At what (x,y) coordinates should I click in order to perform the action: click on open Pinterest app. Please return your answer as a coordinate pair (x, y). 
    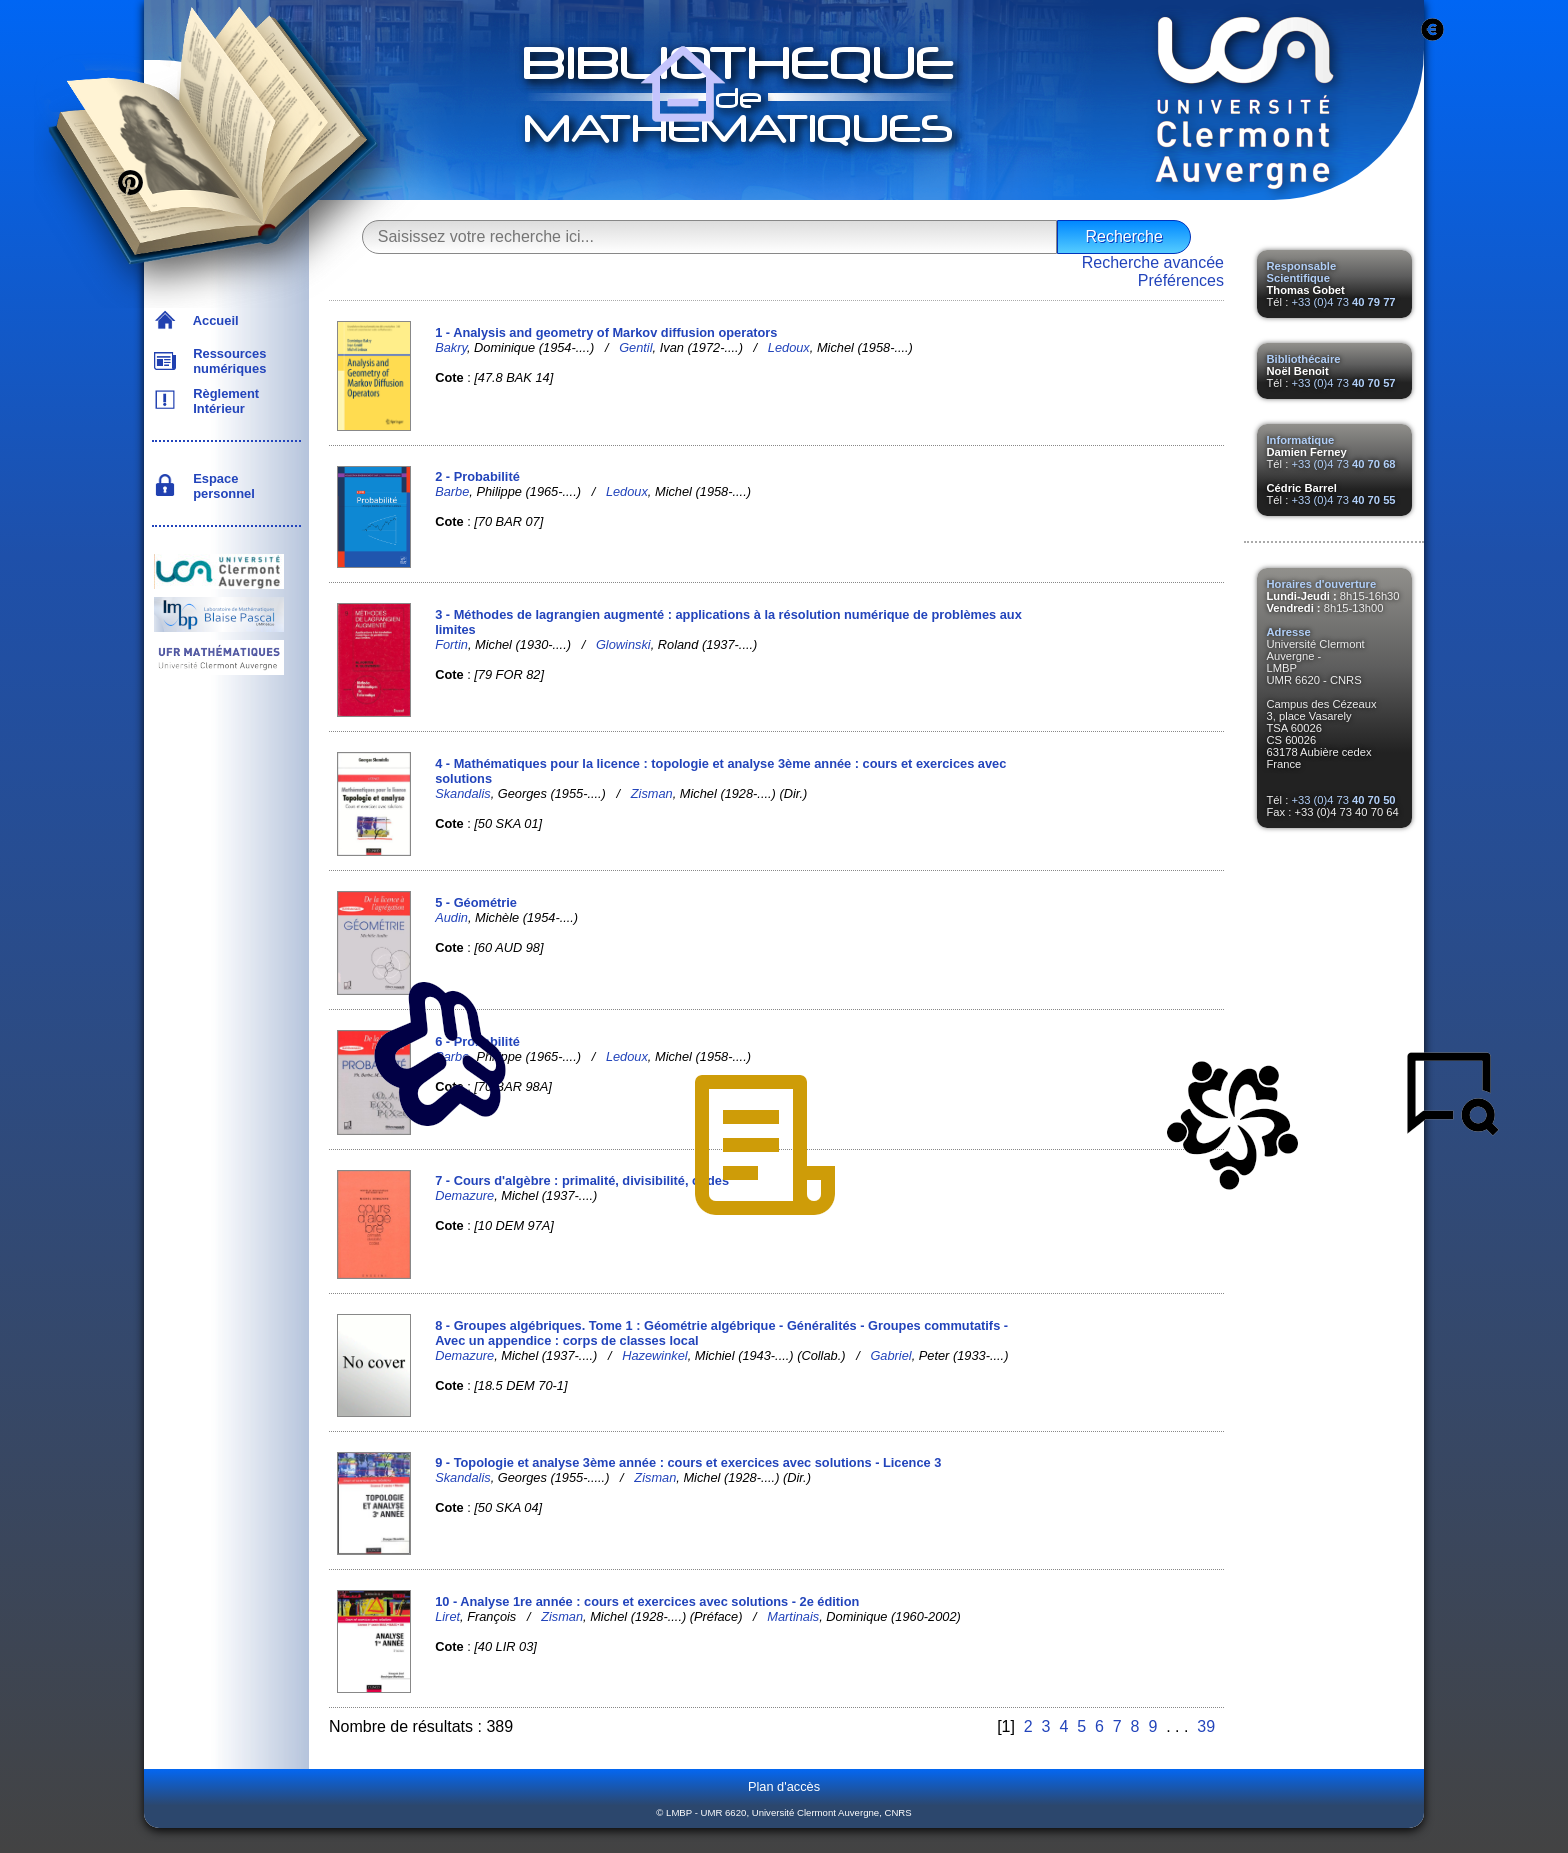
    Looking at the image, I should click on (130, 182).